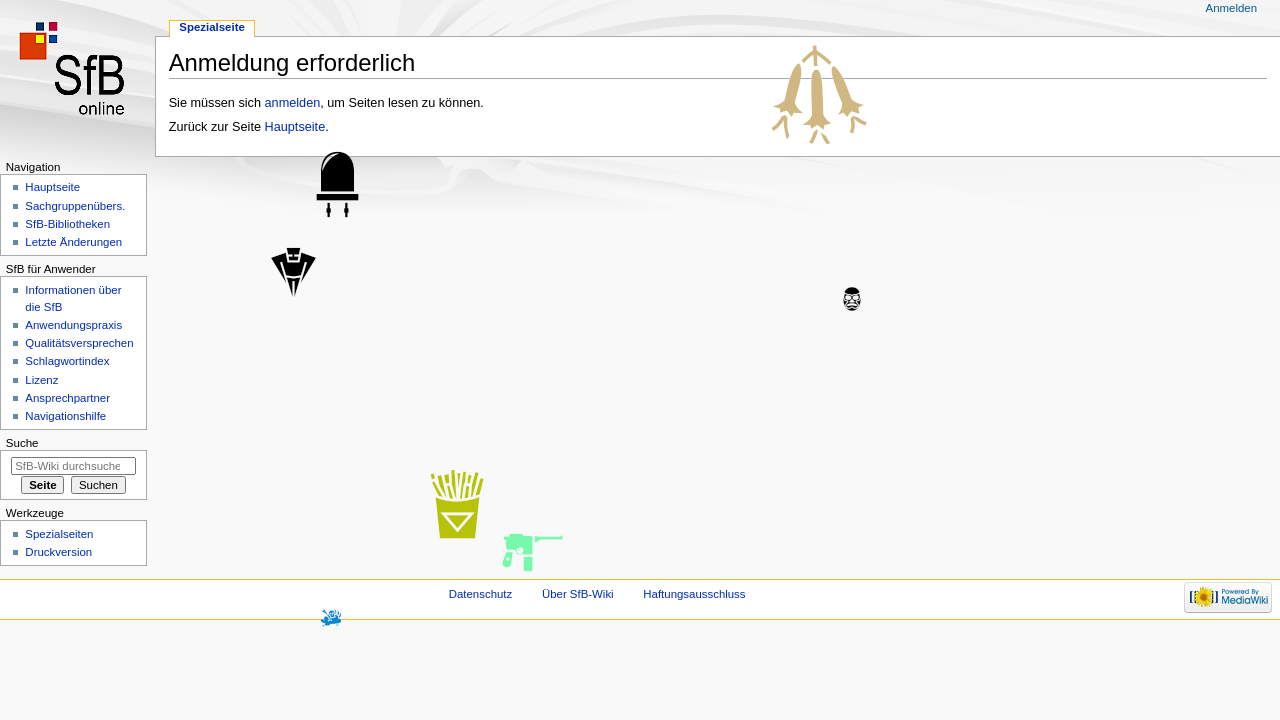 The height and width of the screenshot is (720, 1280). Describe the element at coordinates (819, 95) in the screenshot. I see `cantua flower icon for botanical or nature-themed game element` at that location.